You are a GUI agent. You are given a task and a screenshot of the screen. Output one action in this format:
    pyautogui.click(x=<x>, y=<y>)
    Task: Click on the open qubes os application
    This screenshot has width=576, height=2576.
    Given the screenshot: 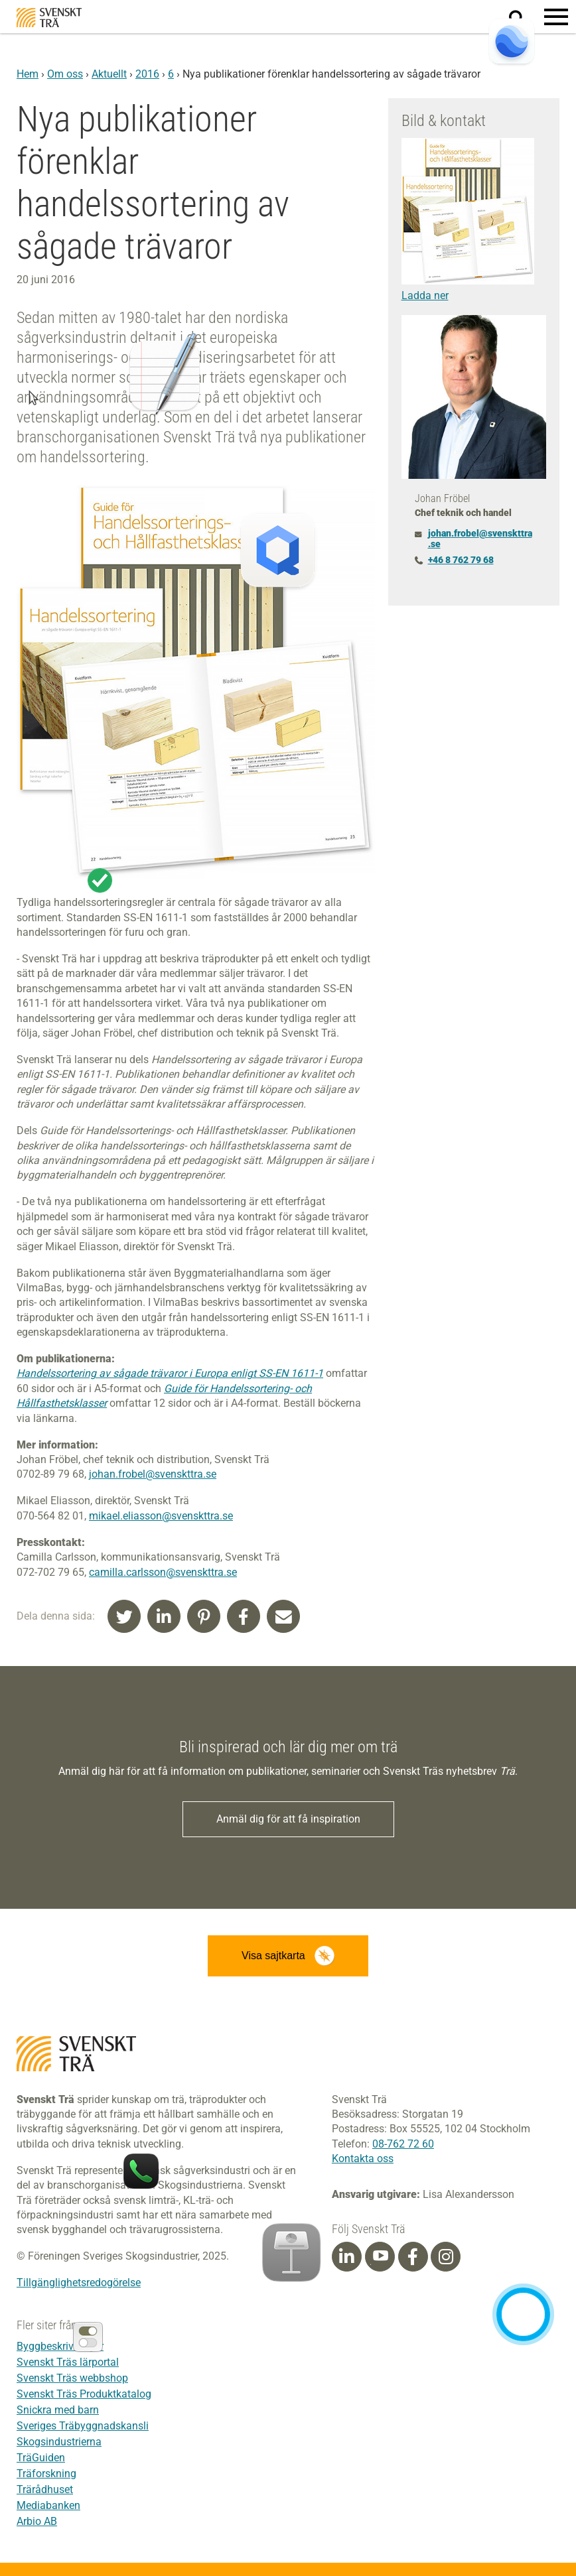 What is the action you would take?
    pyautogui.click(x=277, y=550)
    